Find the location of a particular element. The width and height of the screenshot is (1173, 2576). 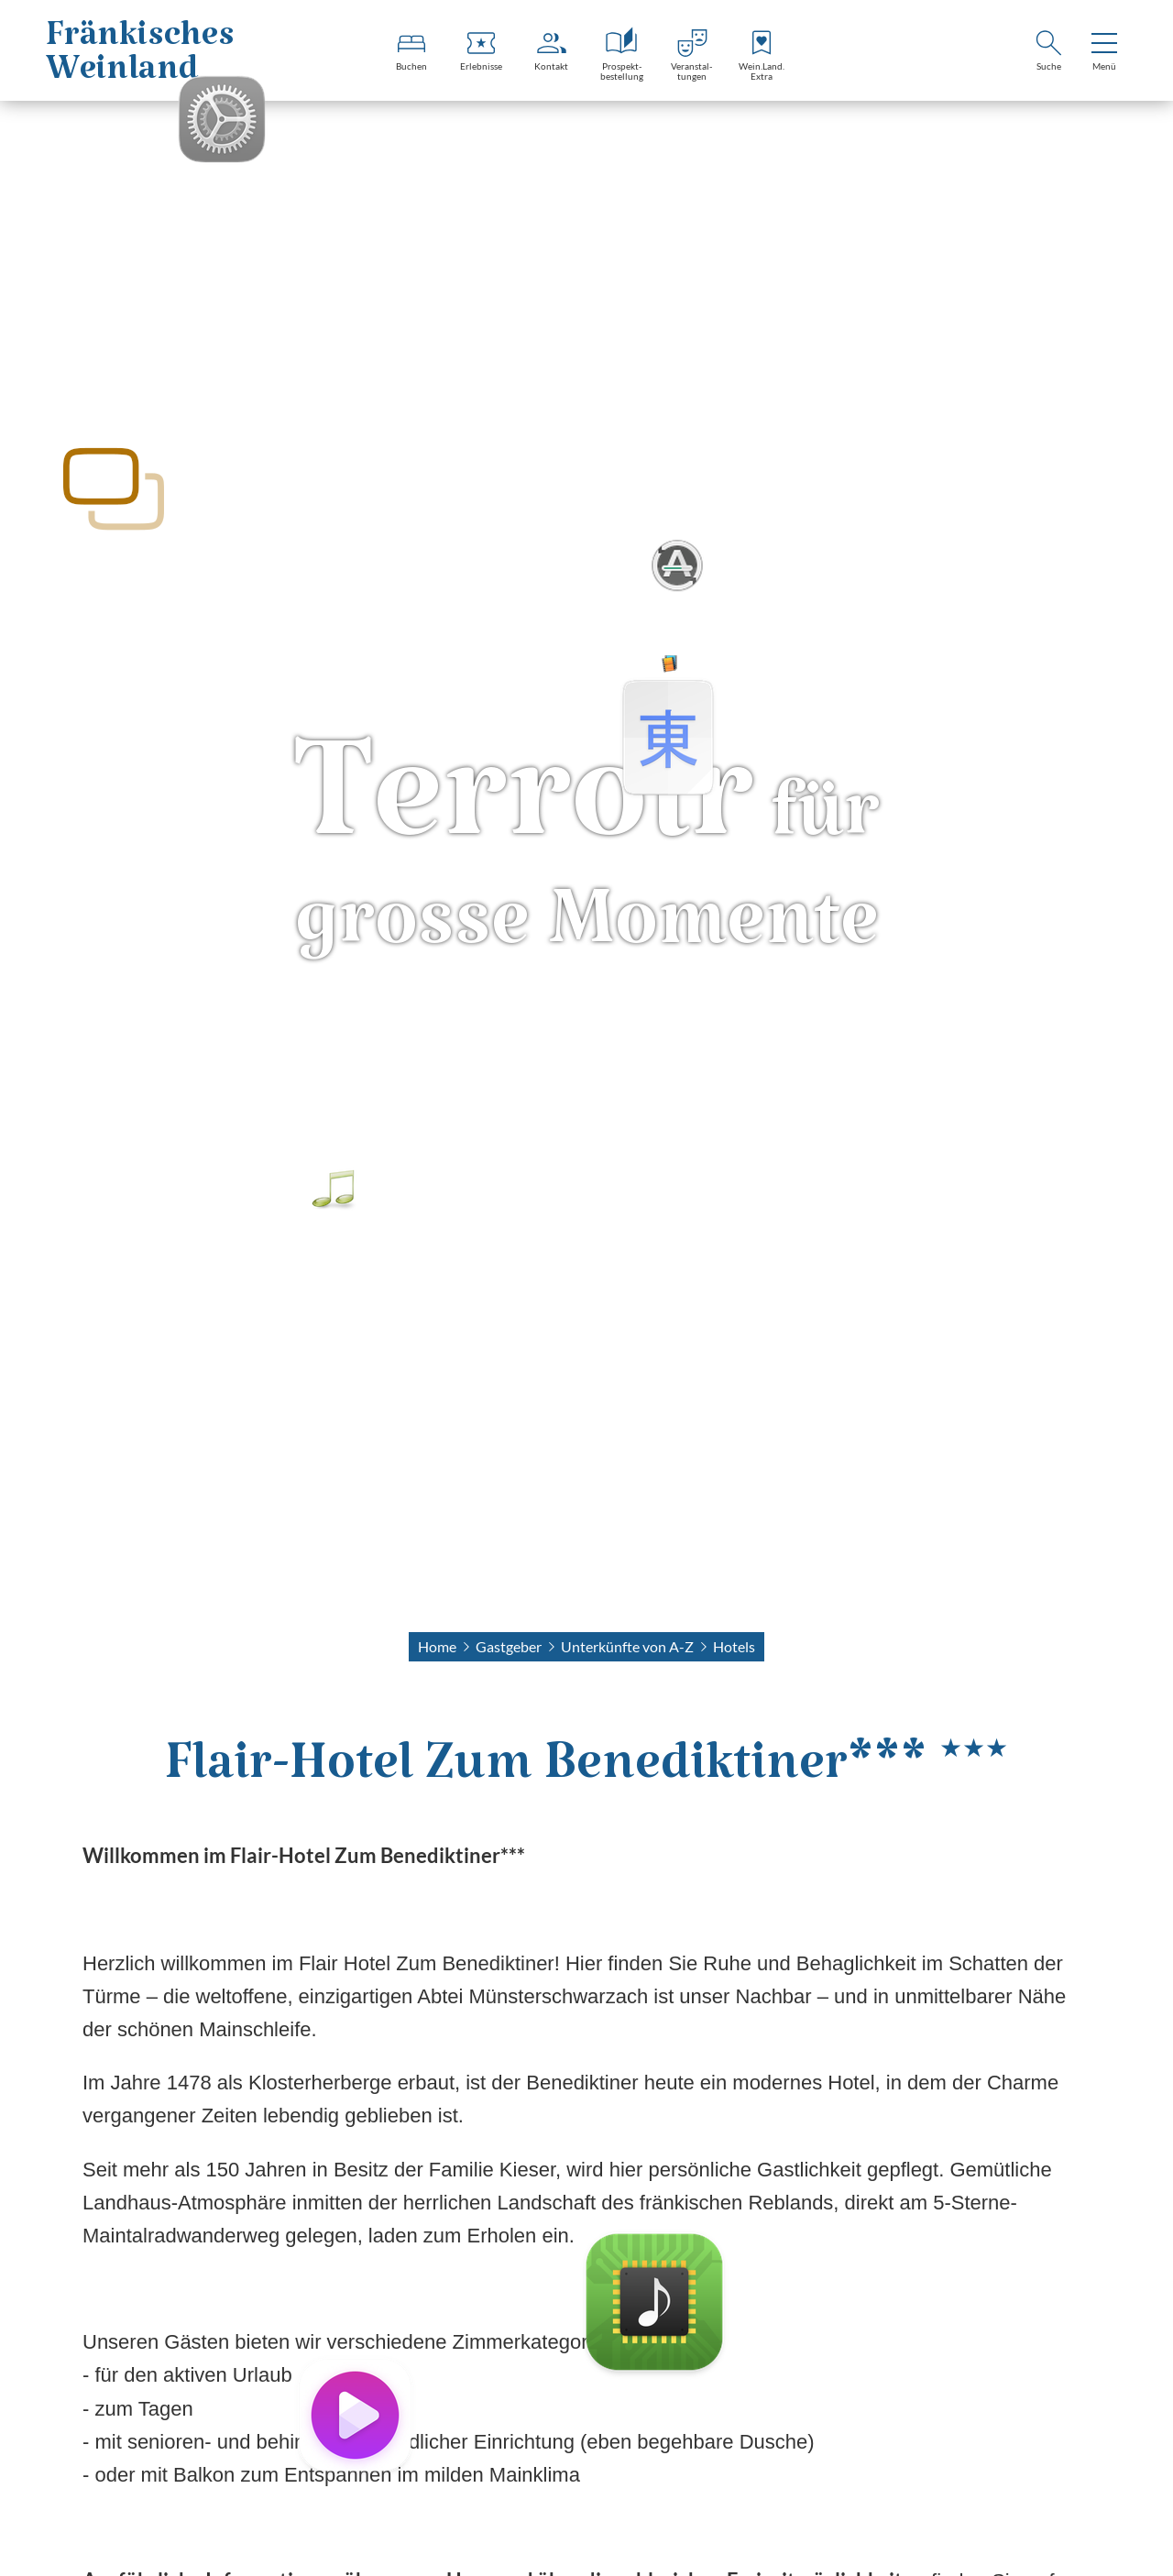

launch the GNOME Mahjongg game is located at coordinates (668, 738).